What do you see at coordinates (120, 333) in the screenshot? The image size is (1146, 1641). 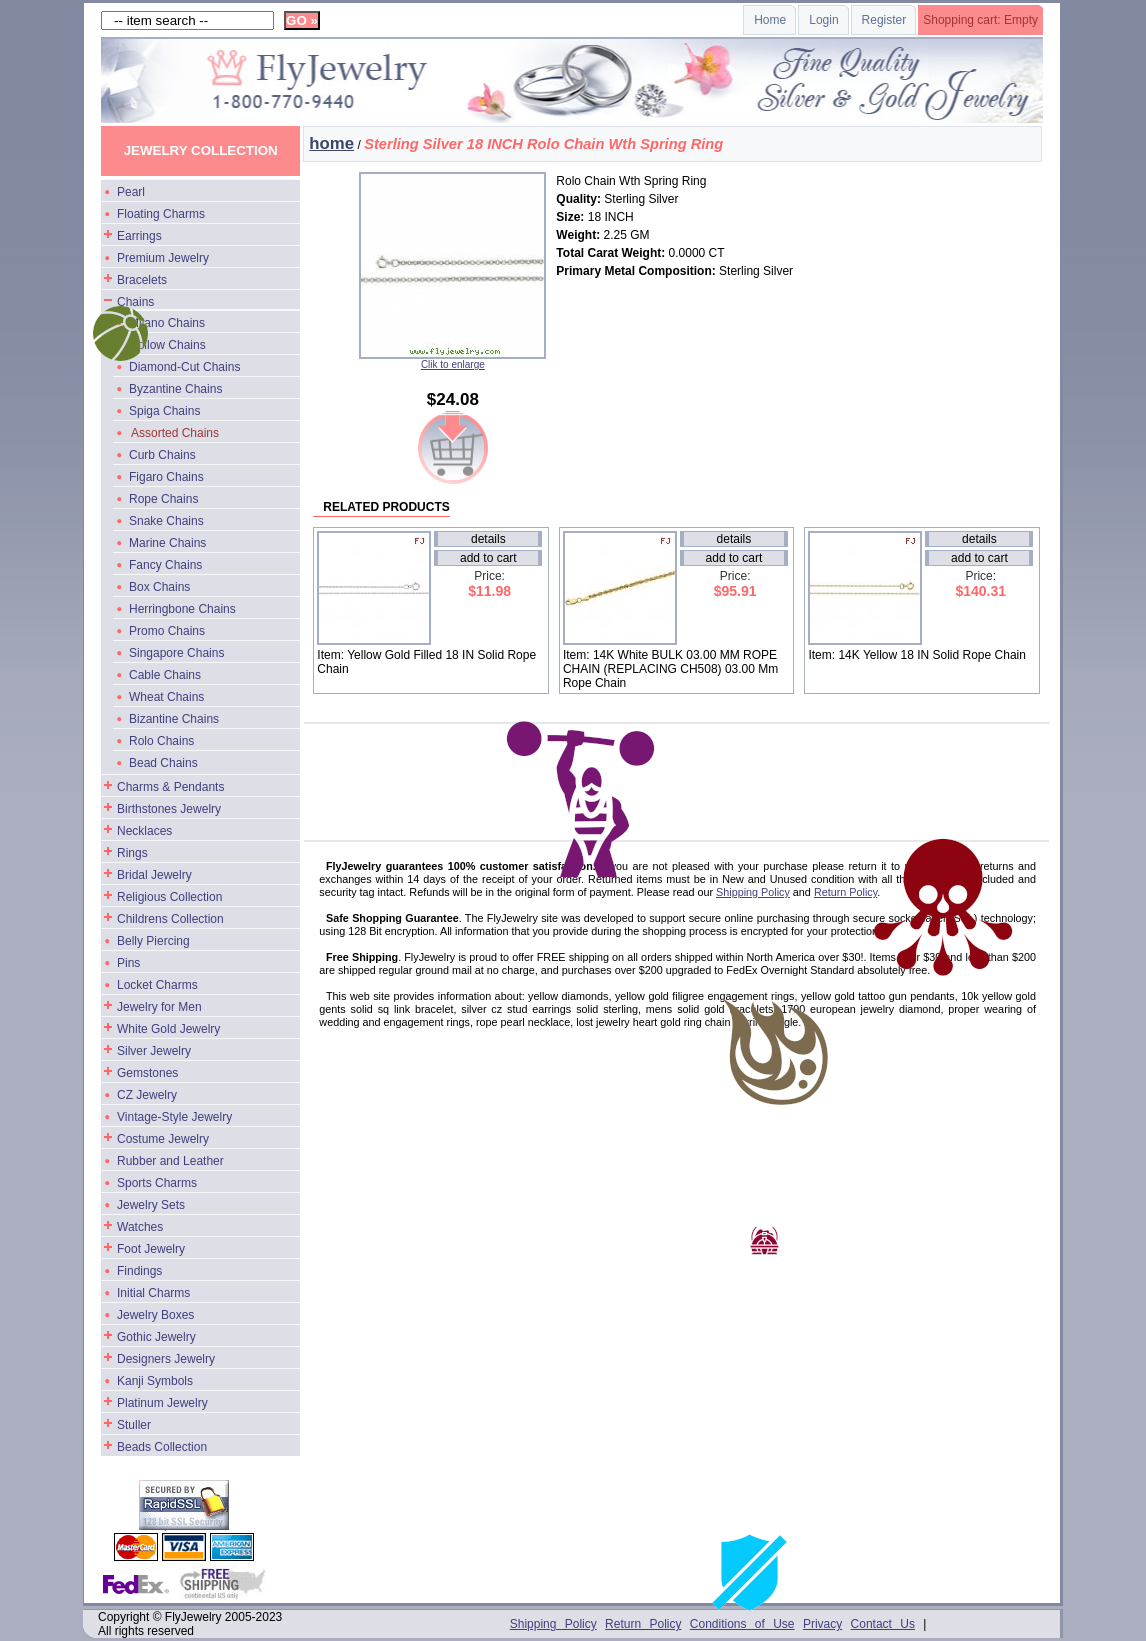 I see `access beach or summer-themed games` at bounding box center [120, 333].